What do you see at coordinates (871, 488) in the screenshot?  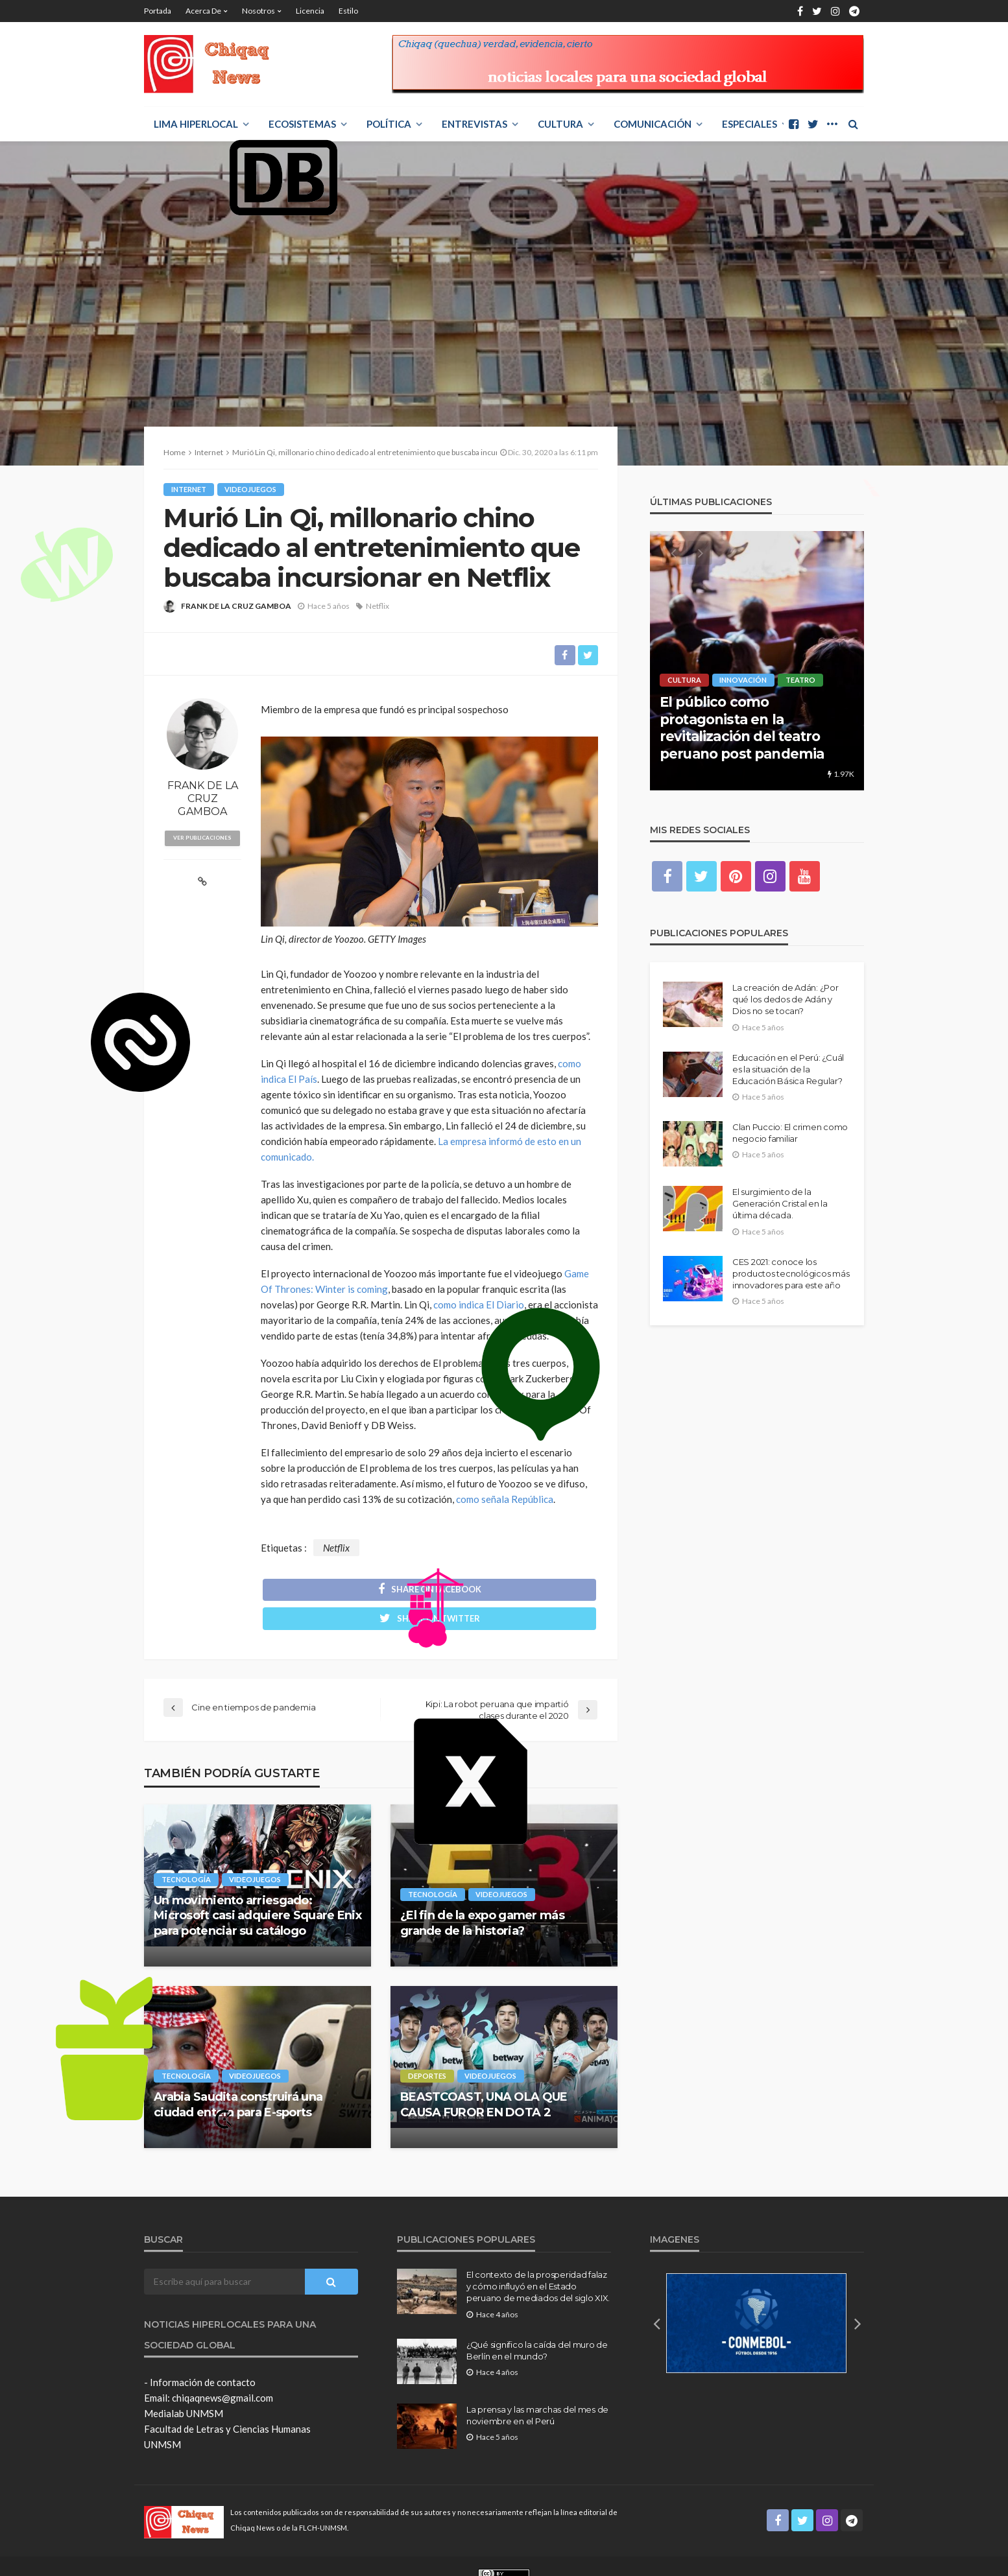 I see `open the American Airlines app` at bounding box center [871, 488].